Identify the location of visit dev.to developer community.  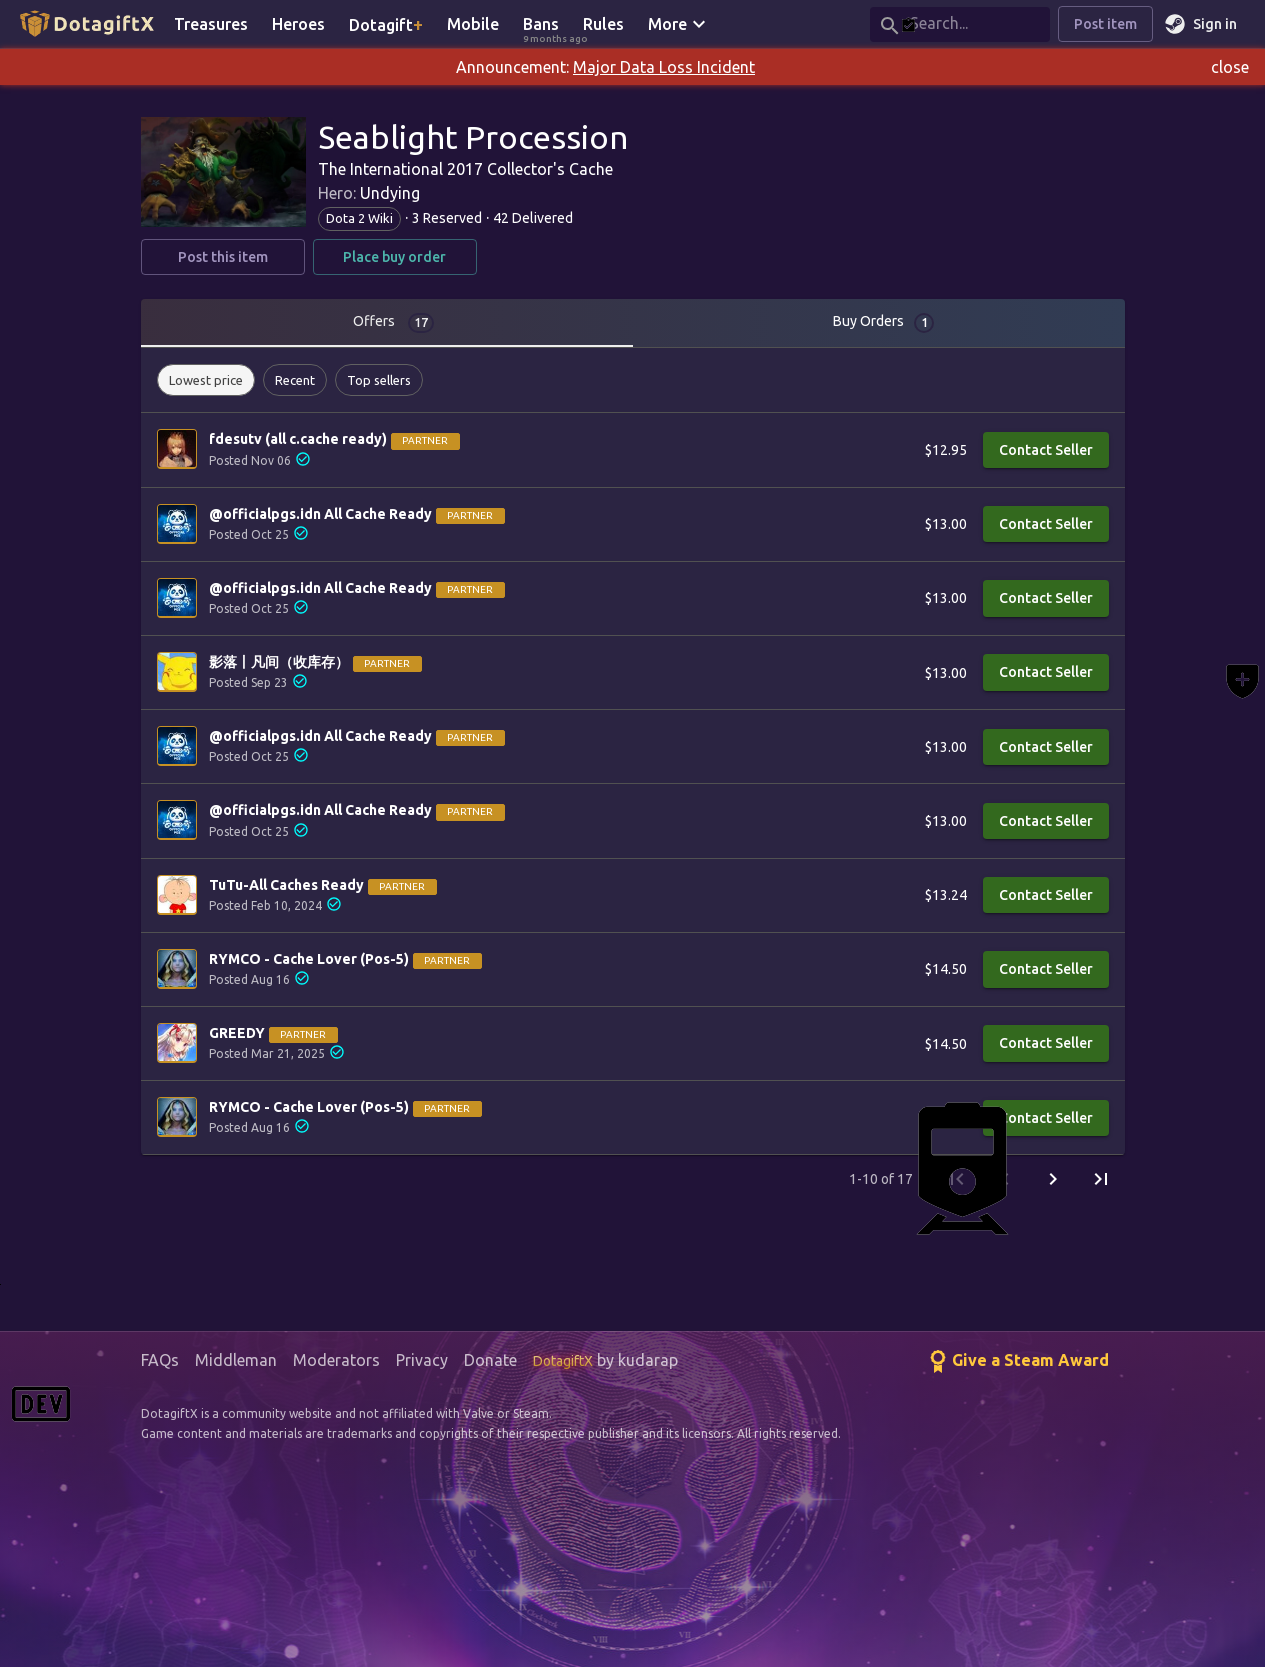
(41, 1404).